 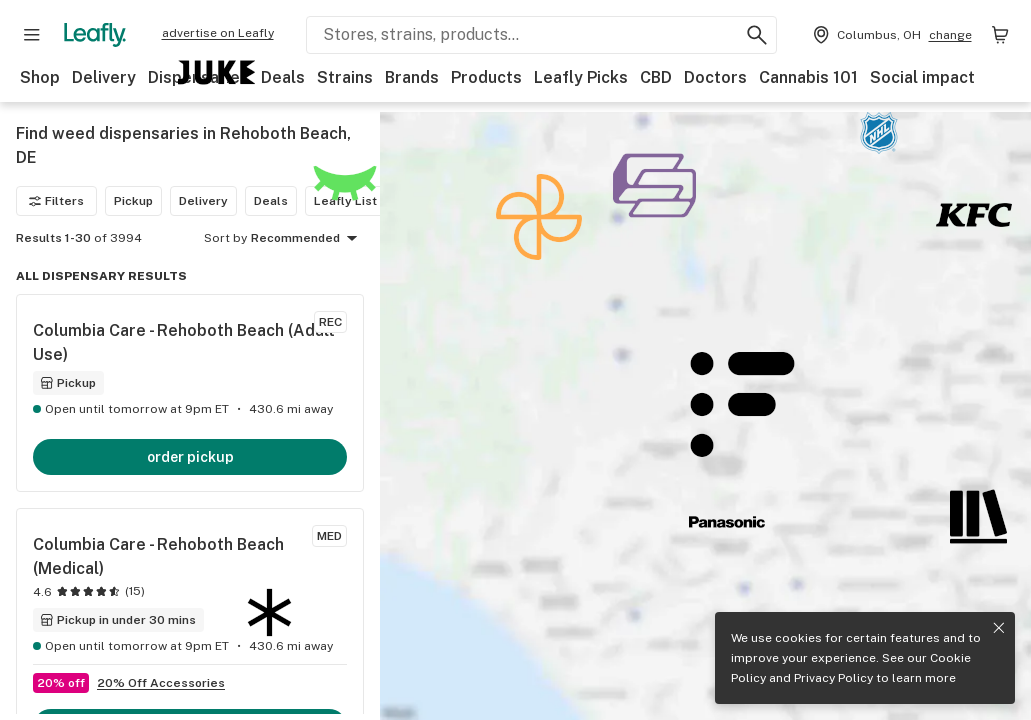 I want to click on KFC brand logo, so click(x=974, y=215).